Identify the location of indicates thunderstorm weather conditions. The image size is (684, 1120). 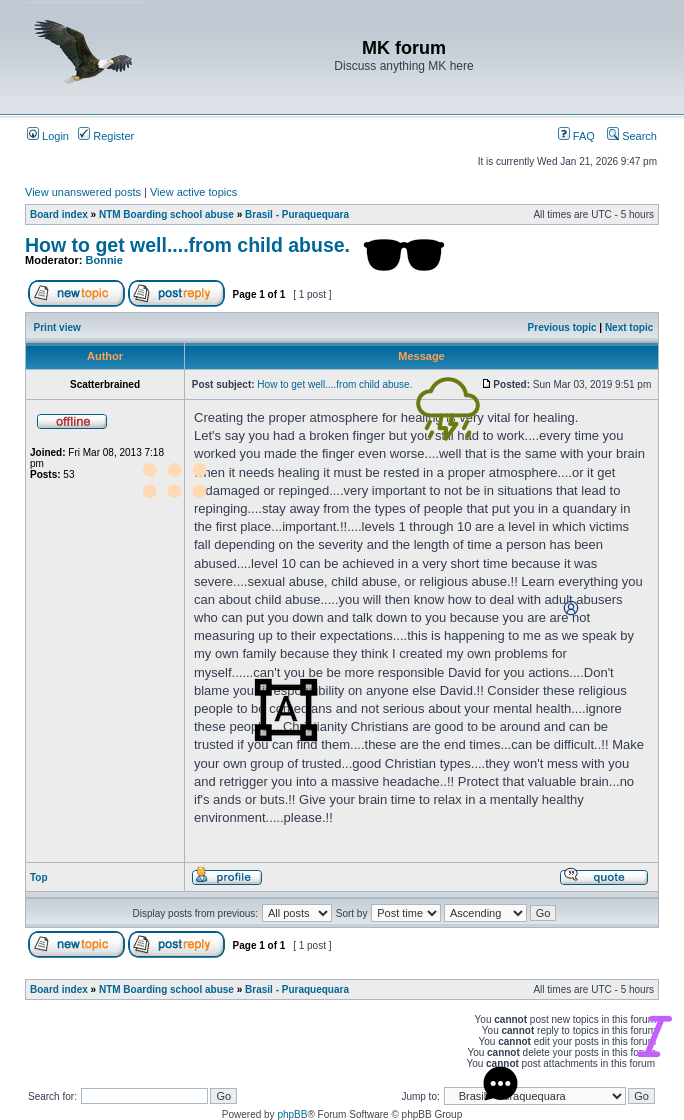
(448, 409).